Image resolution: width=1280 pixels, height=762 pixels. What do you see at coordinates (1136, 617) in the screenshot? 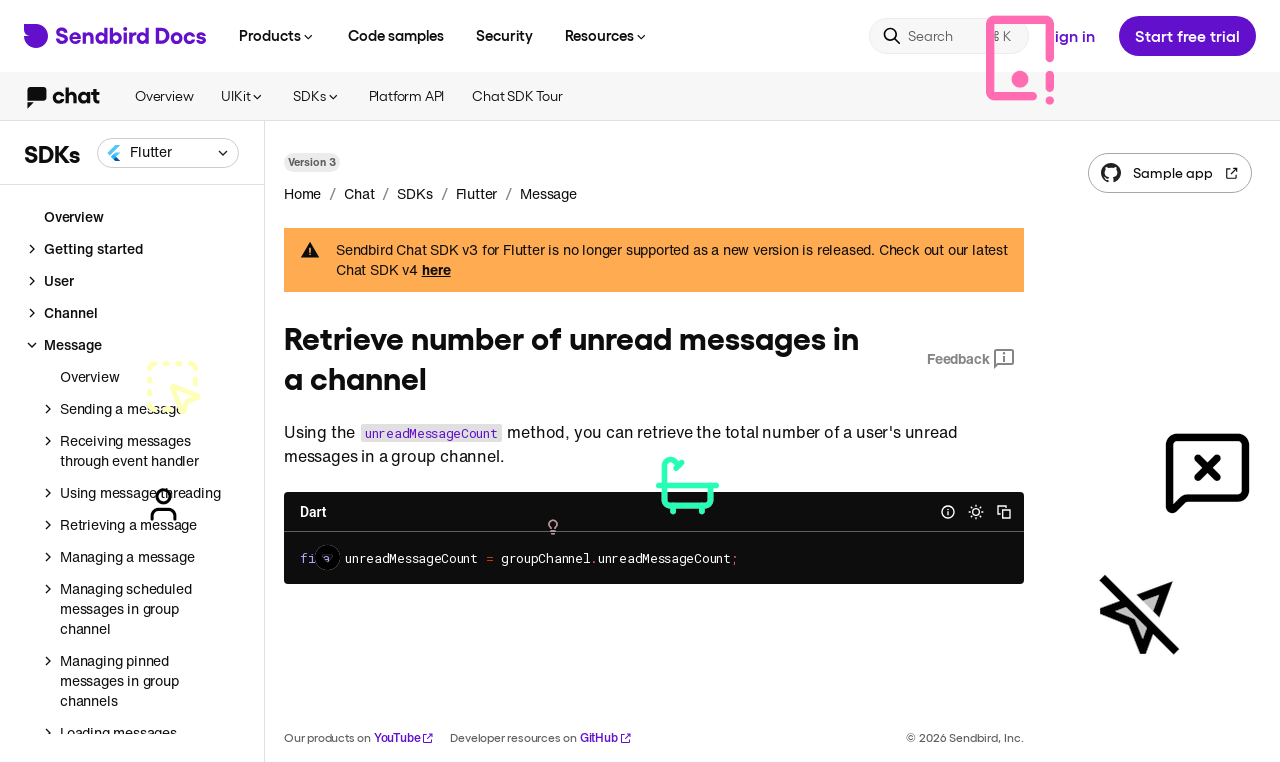
I see `location sharing is disabled` at bounding box center [1136, 617].